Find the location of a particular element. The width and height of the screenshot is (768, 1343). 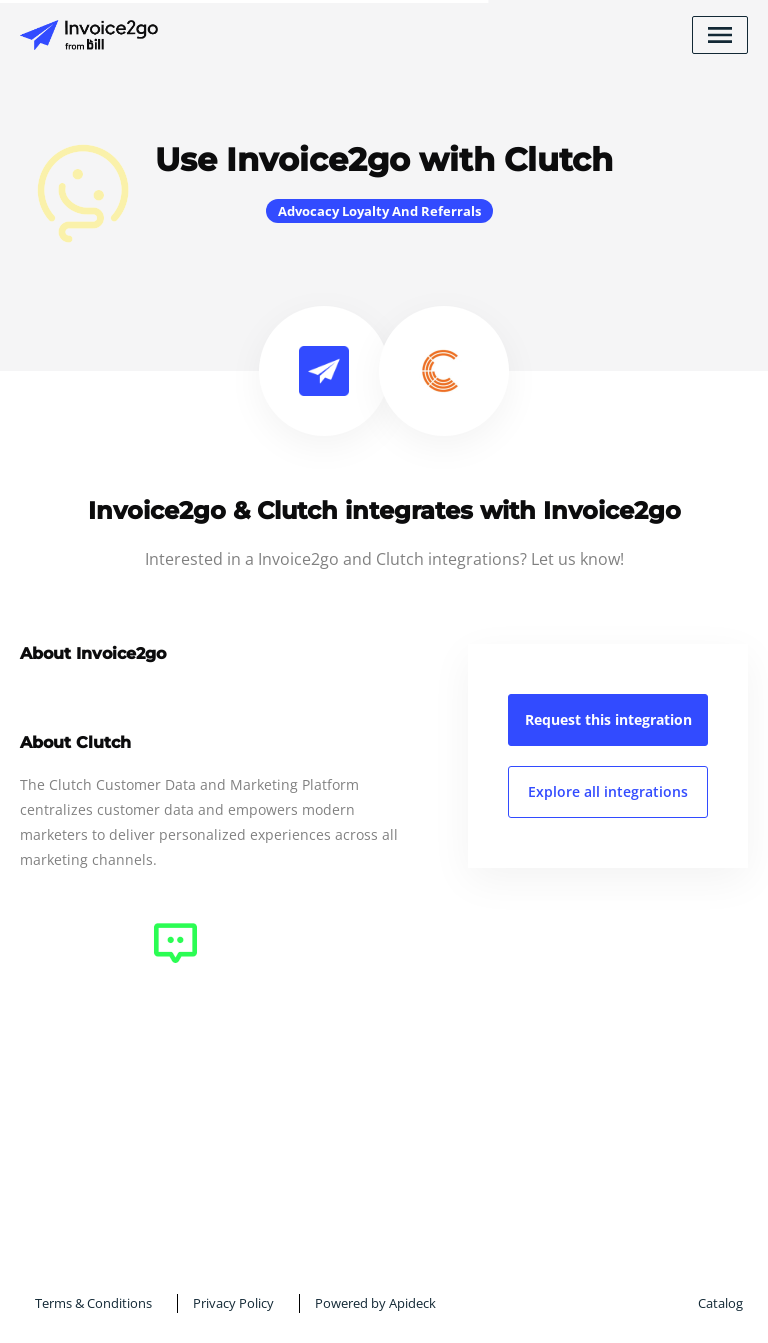

indicates overwhelming or stressful situation is located at coordinates (83, 190).